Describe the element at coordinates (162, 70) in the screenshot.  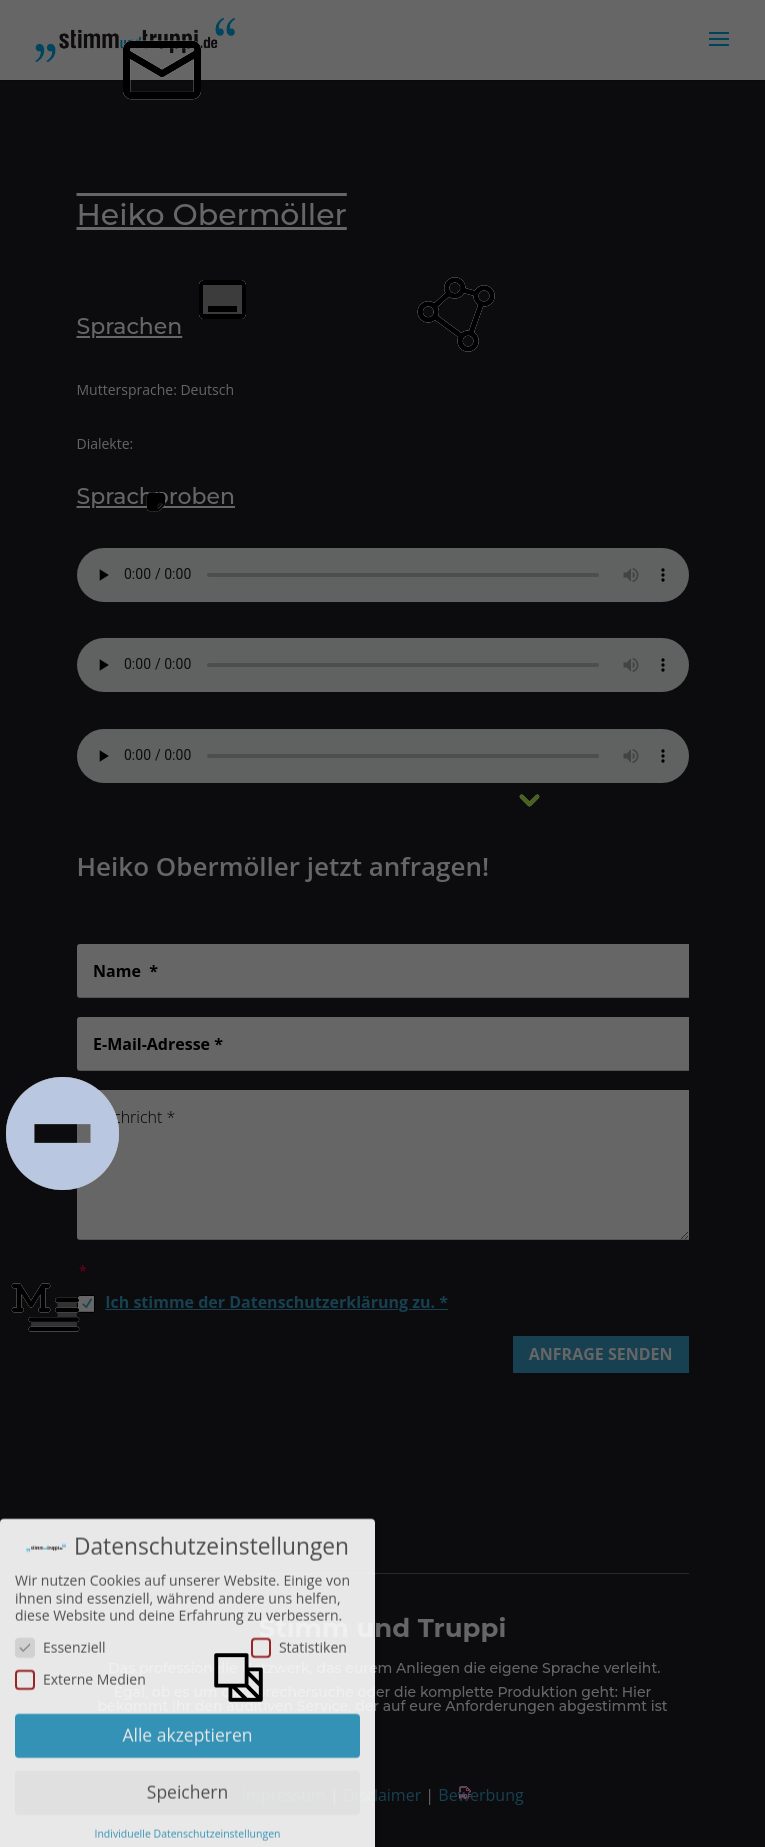
I see `open your inbox` at that location.